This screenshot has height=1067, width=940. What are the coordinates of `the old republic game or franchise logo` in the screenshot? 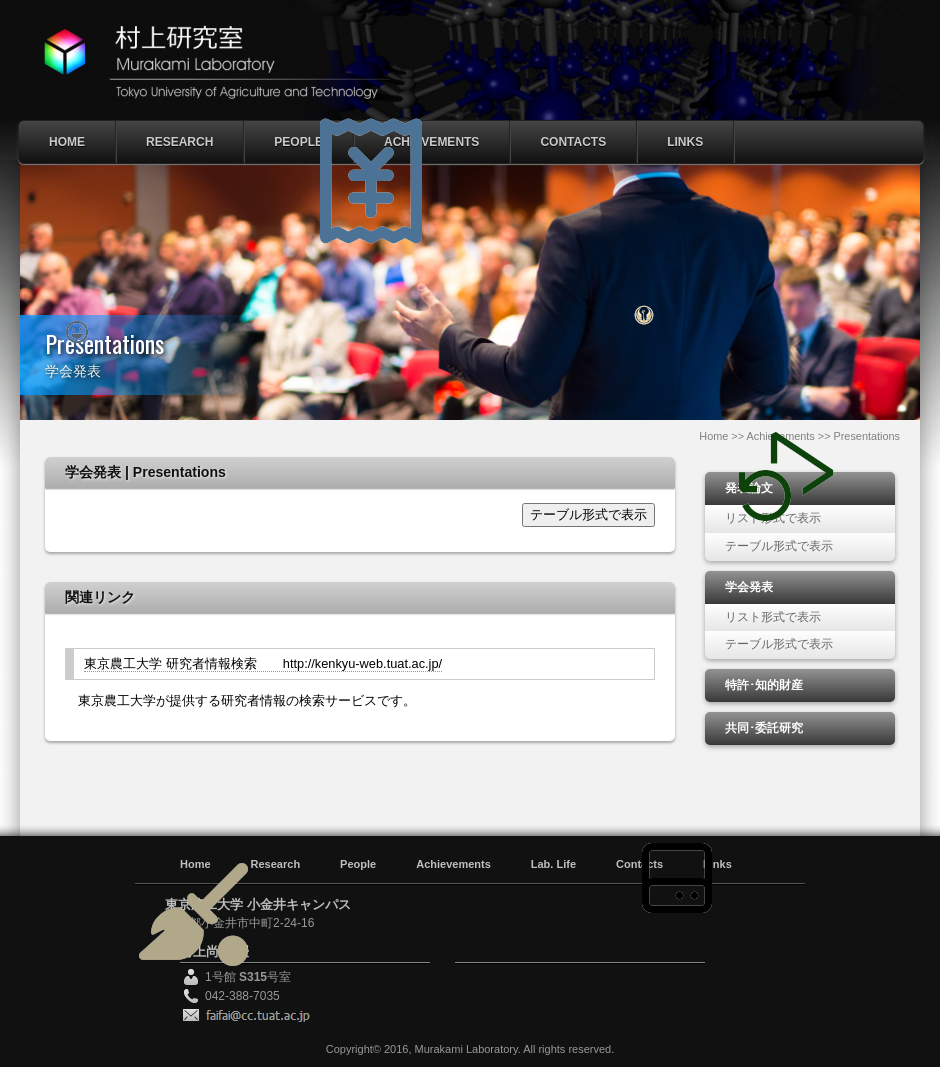 It's located at (644, 315).